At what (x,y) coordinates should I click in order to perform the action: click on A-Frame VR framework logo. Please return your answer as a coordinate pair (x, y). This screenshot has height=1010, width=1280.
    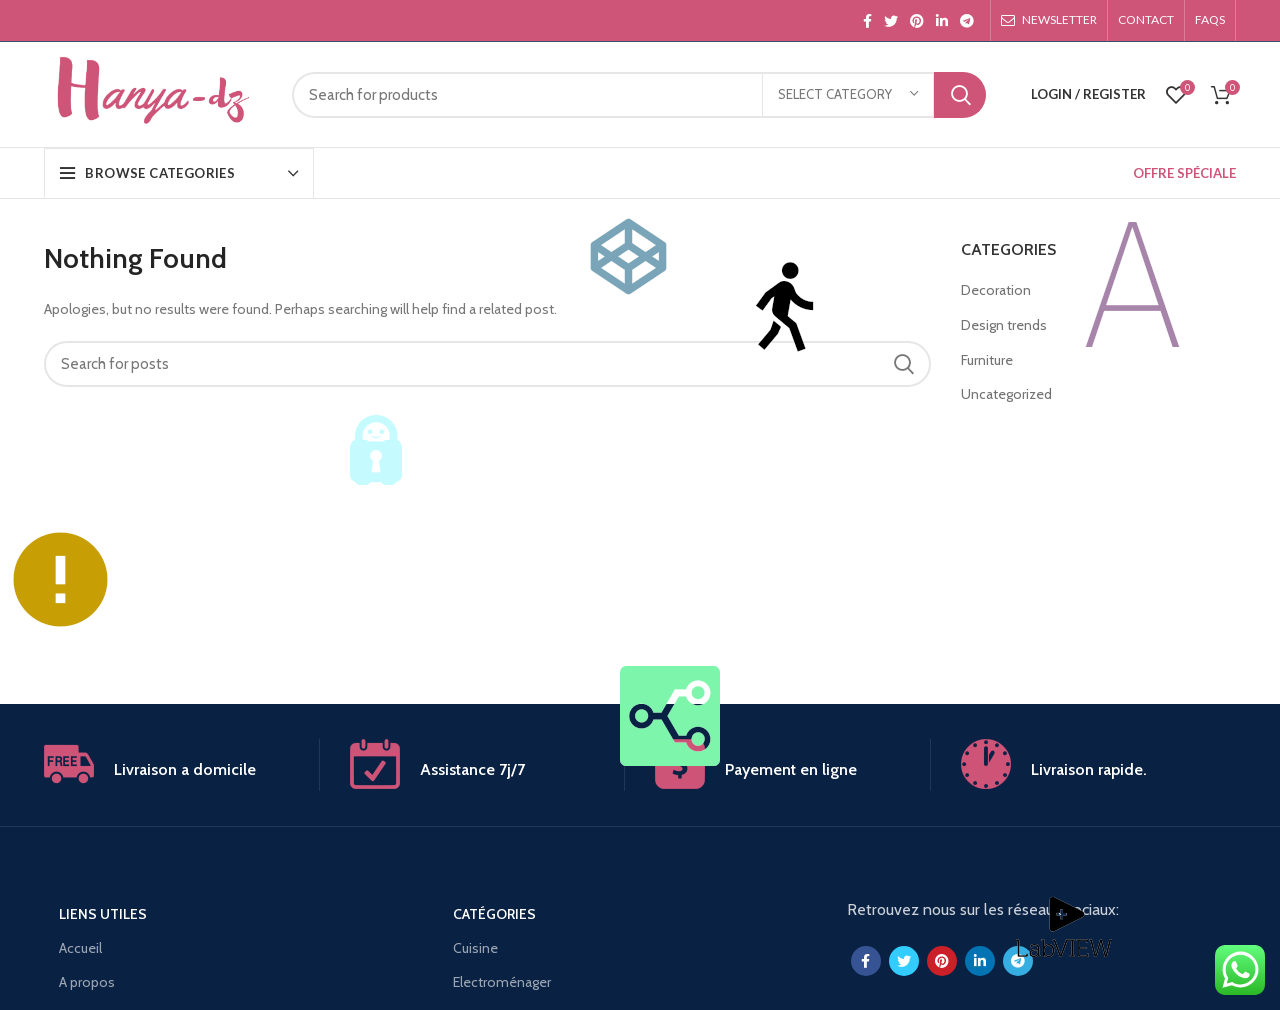
    Looking at the image, I should click on (1132, 284).